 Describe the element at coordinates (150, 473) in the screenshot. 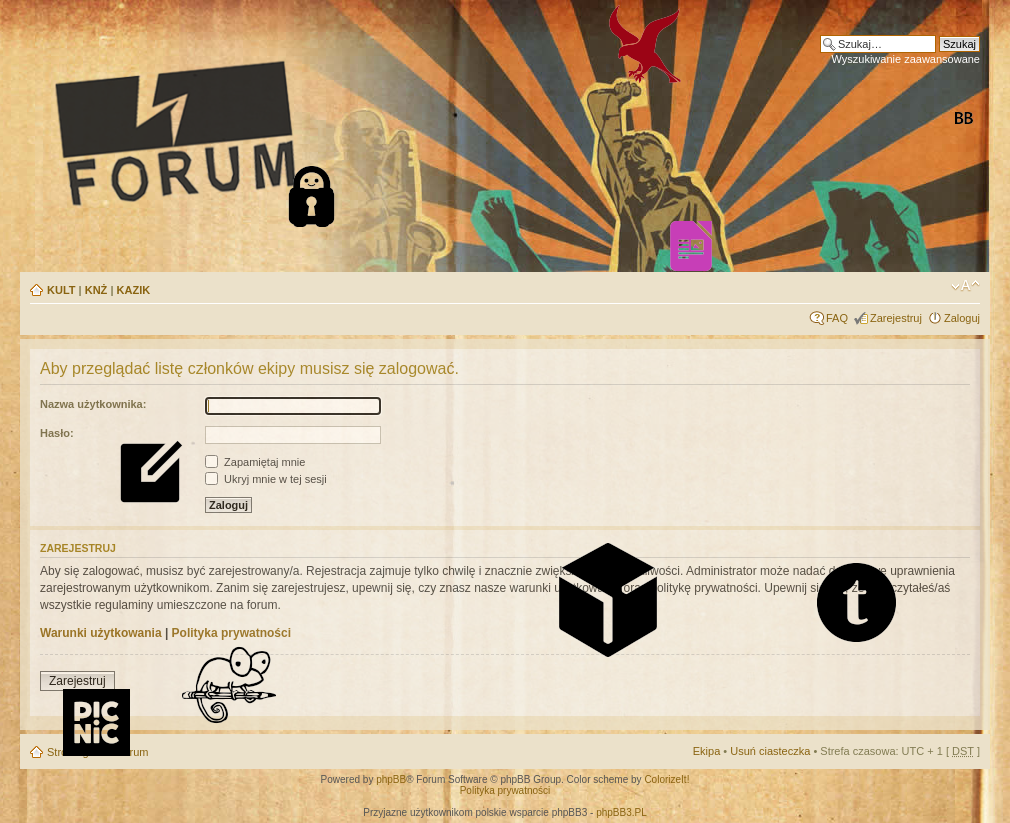

I see `edit or compose a new document` at that location.